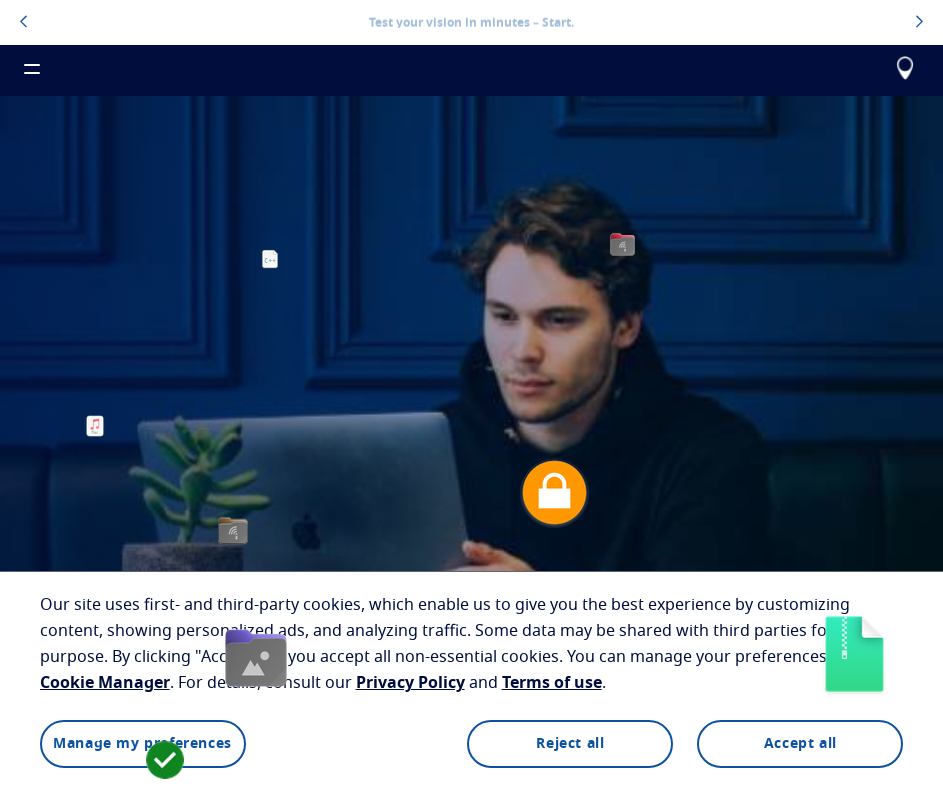 This screenshot has height=796, width=943. I want to click on compressed archive file (.tar.xz format), so click(854, 655).